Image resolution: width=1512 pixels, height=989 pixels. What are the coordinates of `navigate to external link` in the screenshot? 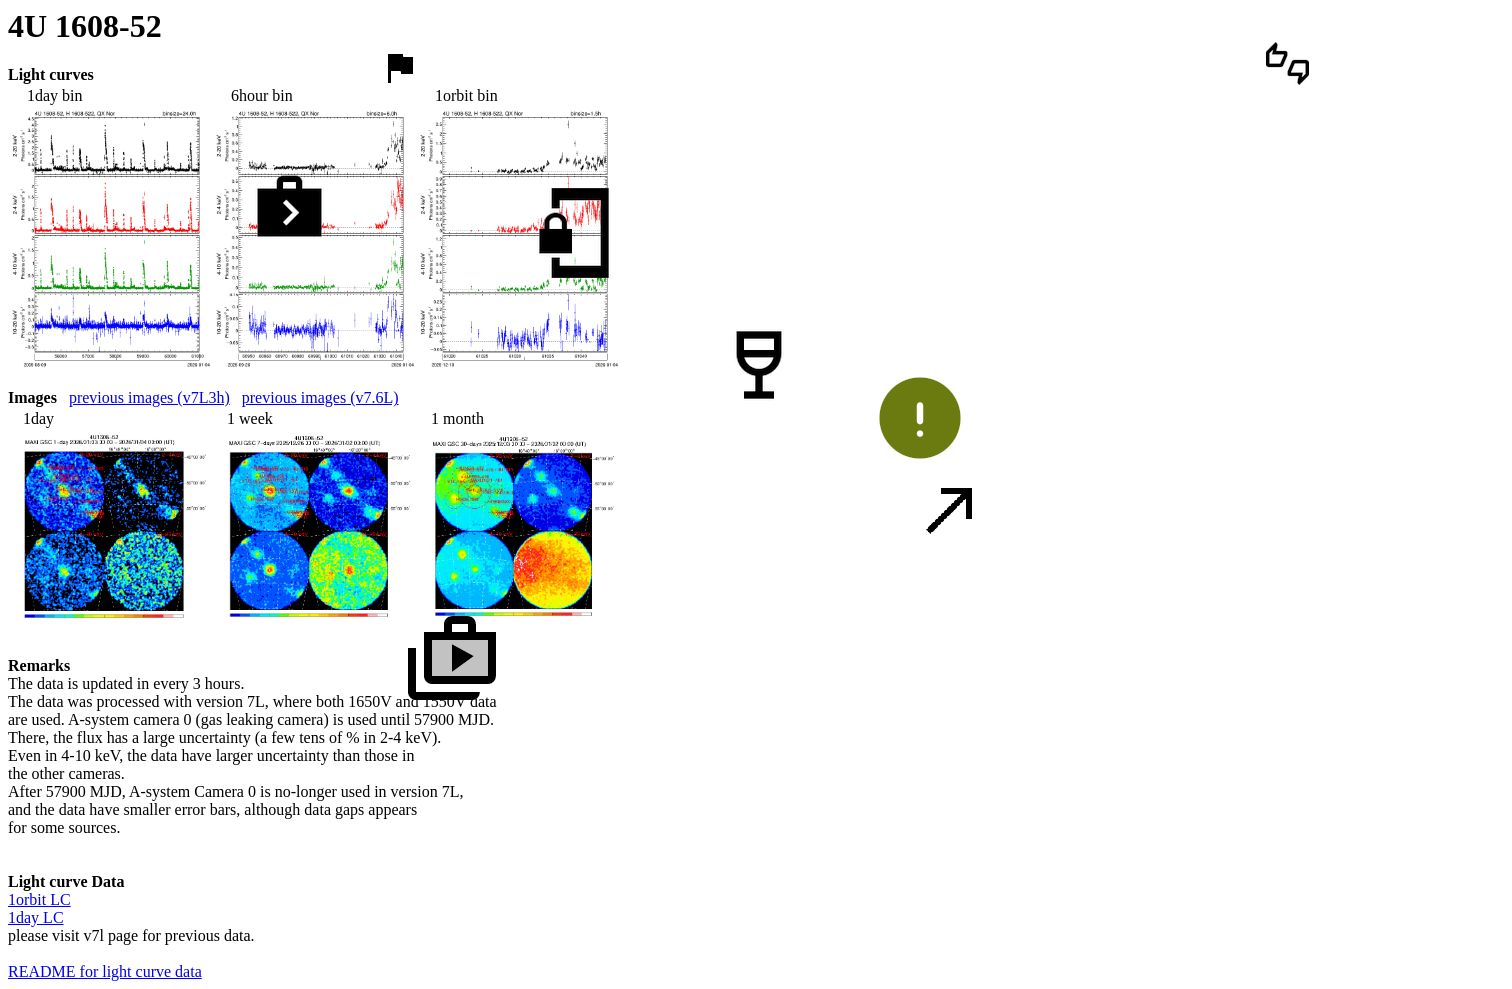 It's located at (950, 509).